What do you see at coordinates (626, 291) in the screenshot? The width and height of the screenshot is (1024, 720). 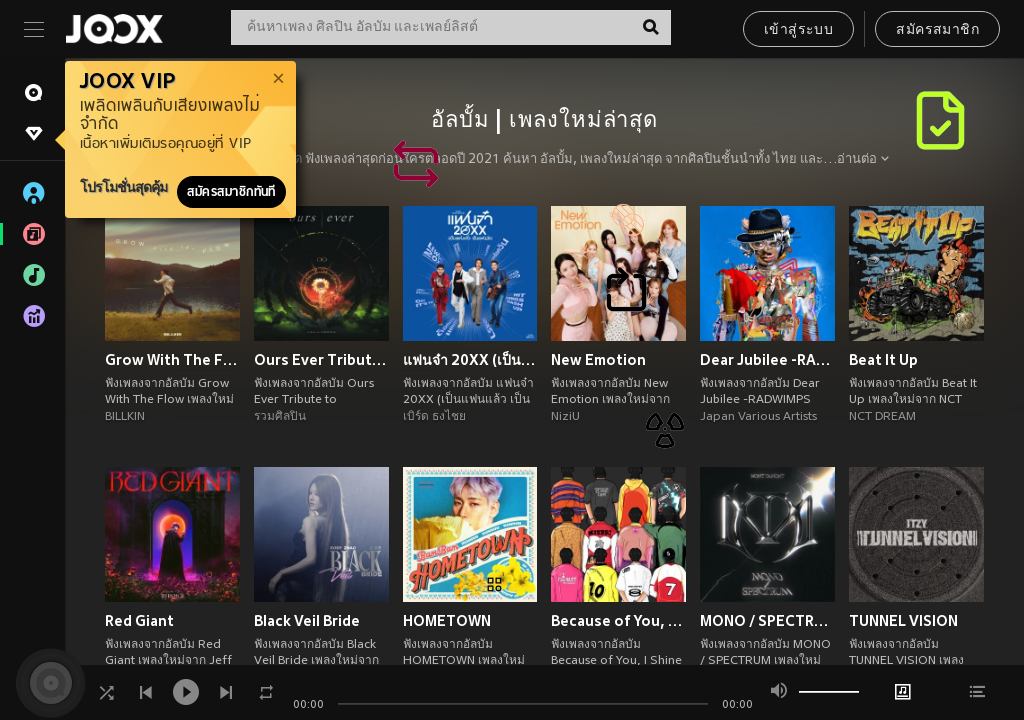 I see `rotate element clockwise` at bounding box center [626, 291].